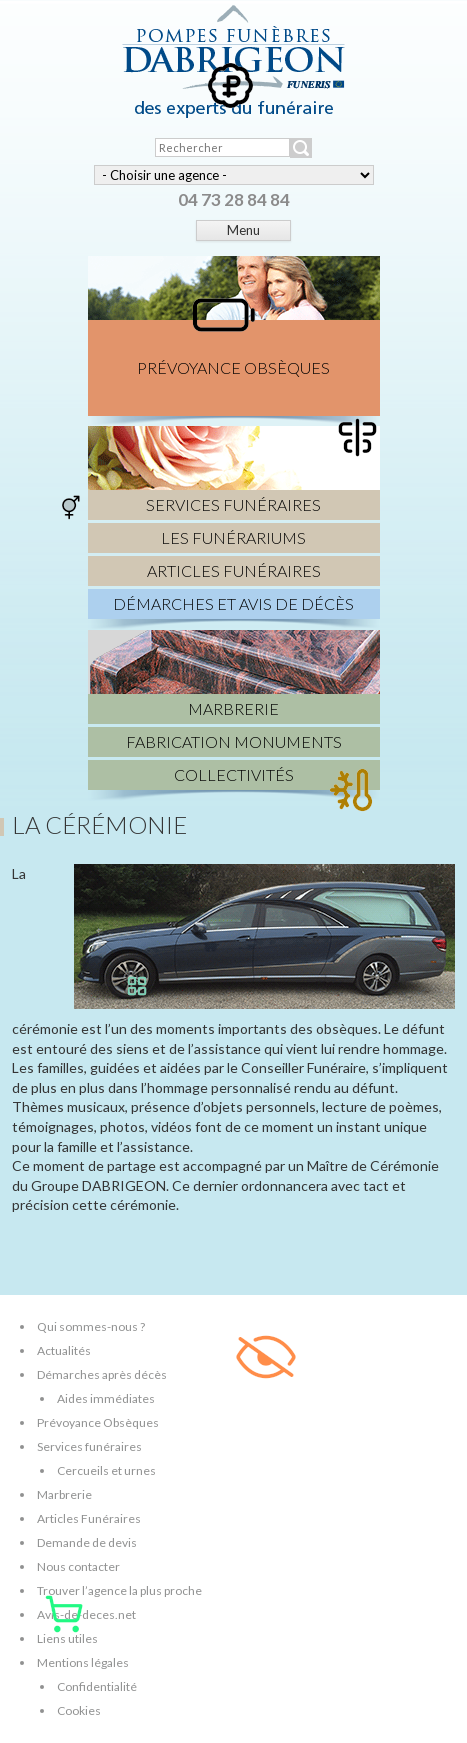 Image resolution: width=467 pixels, height=1743 pixels. I want to click on hide content from view, so click(266, 1357).